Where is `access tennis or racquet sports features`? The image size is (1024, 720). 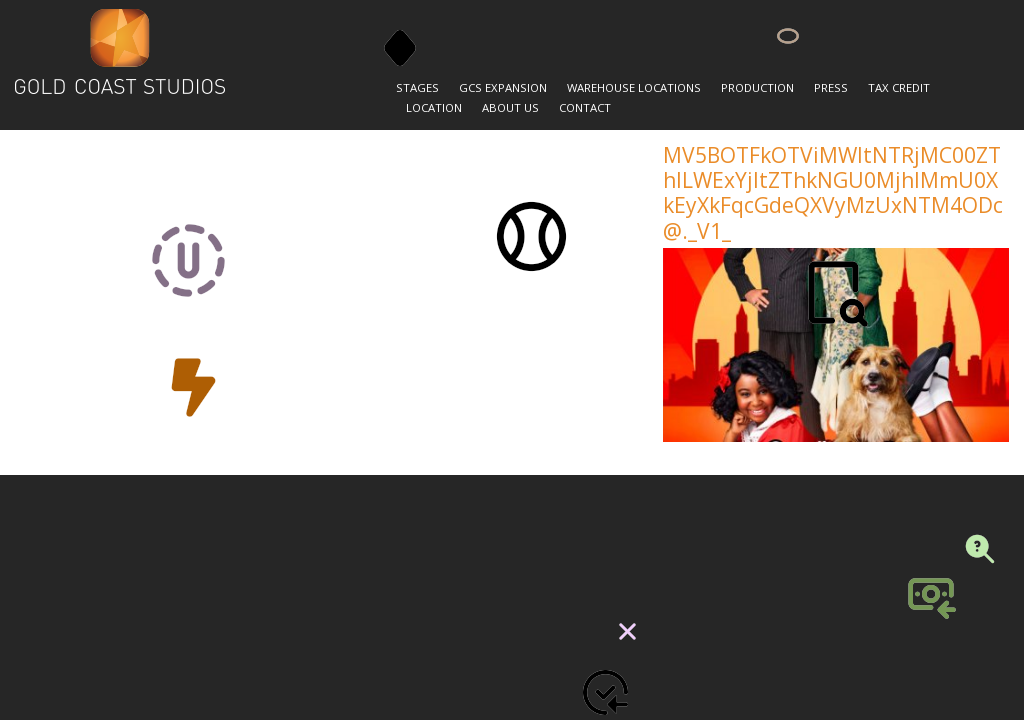
access tennis or racquet sports features is located at coordinates (531, 236).